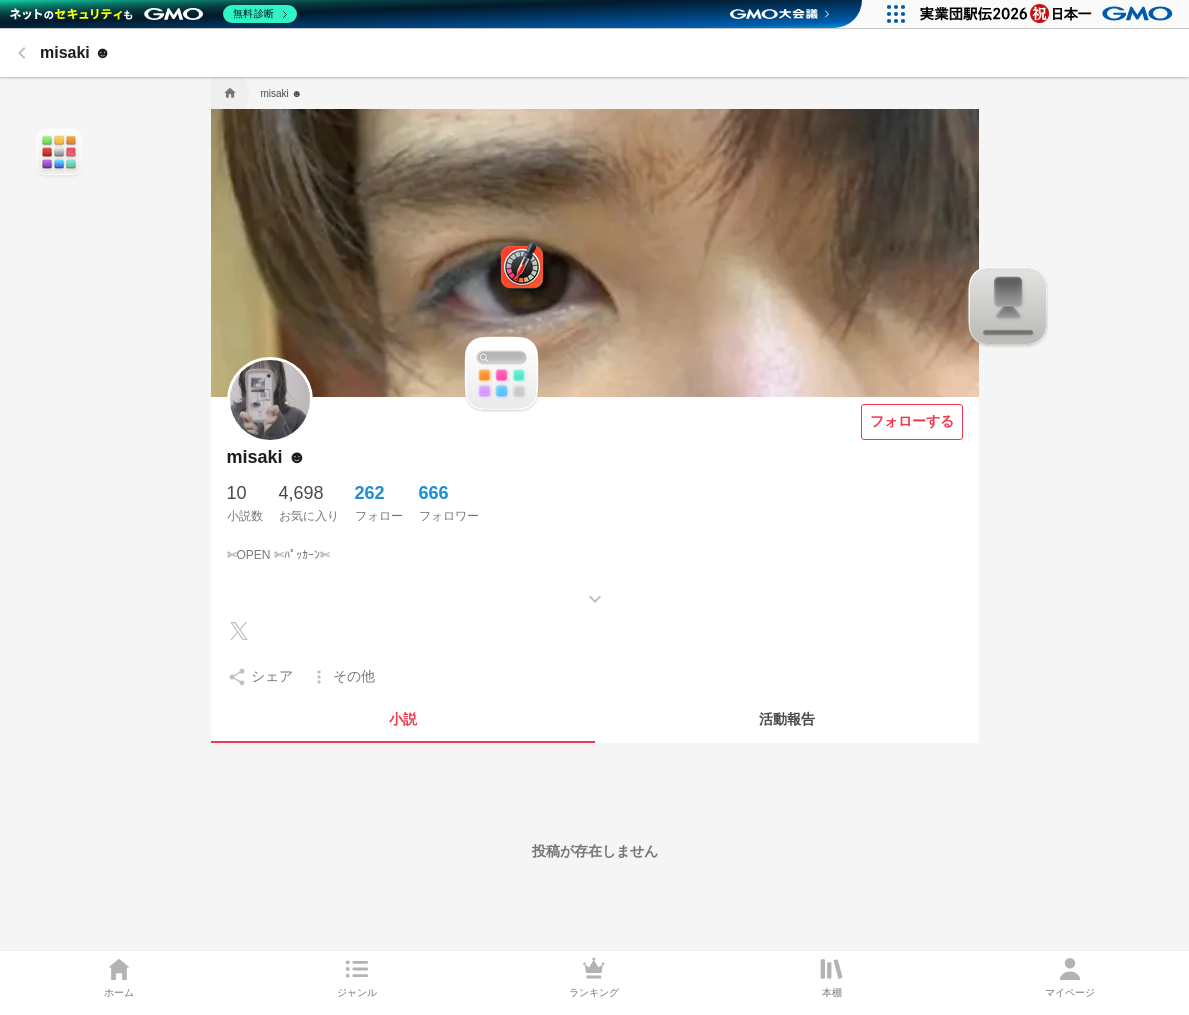 Image resolution: width=1189 pixels, height=1015 pixels. What do you see at coordinates (501, 373) in the screenshot?
I see `open the app launcher or app library` at bounding box center [501, 373].